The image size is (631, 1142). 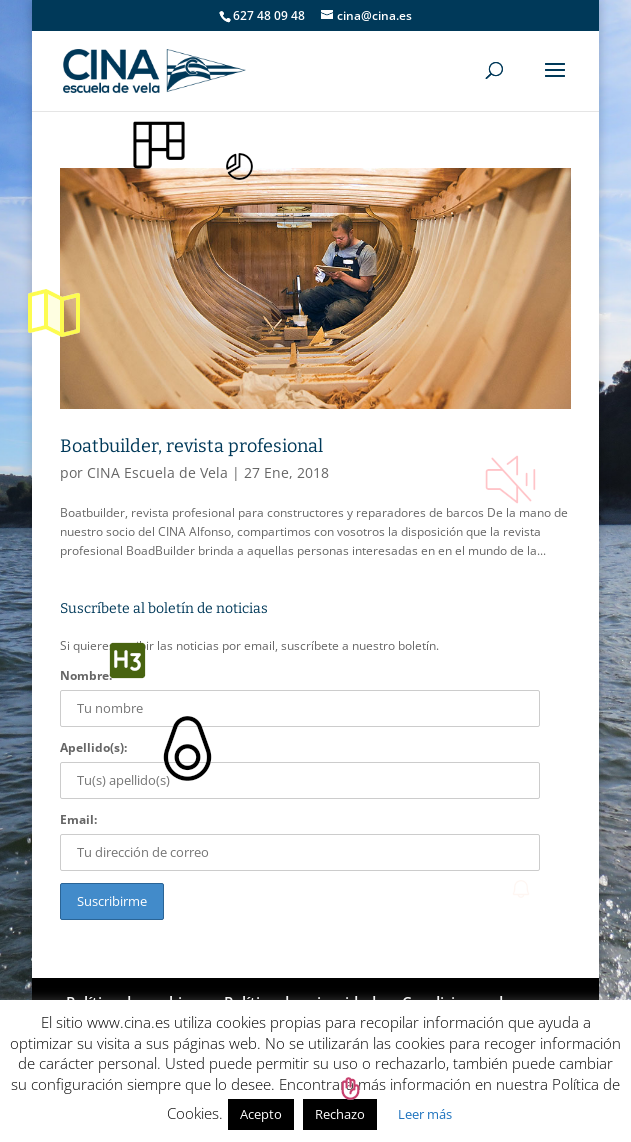 What do you see at coordinates (509, 479) in the screenshot?
I see `mute audio or sound` at bounding box center [509, 479].